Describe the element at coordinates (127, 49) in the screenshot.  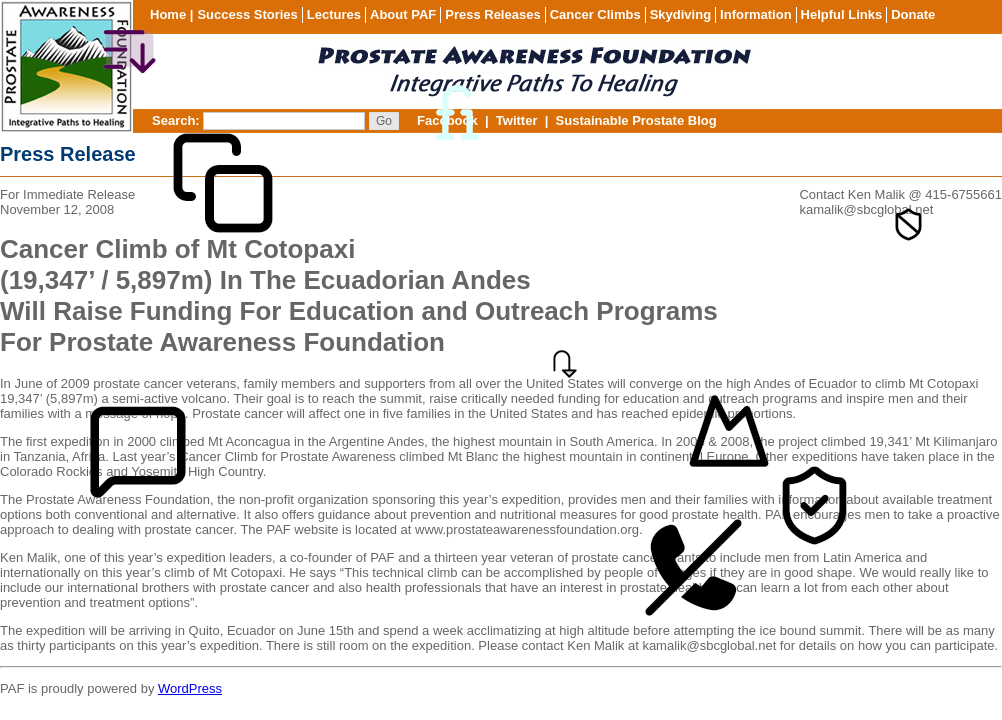
I see `sort items in ascending order` at that location.